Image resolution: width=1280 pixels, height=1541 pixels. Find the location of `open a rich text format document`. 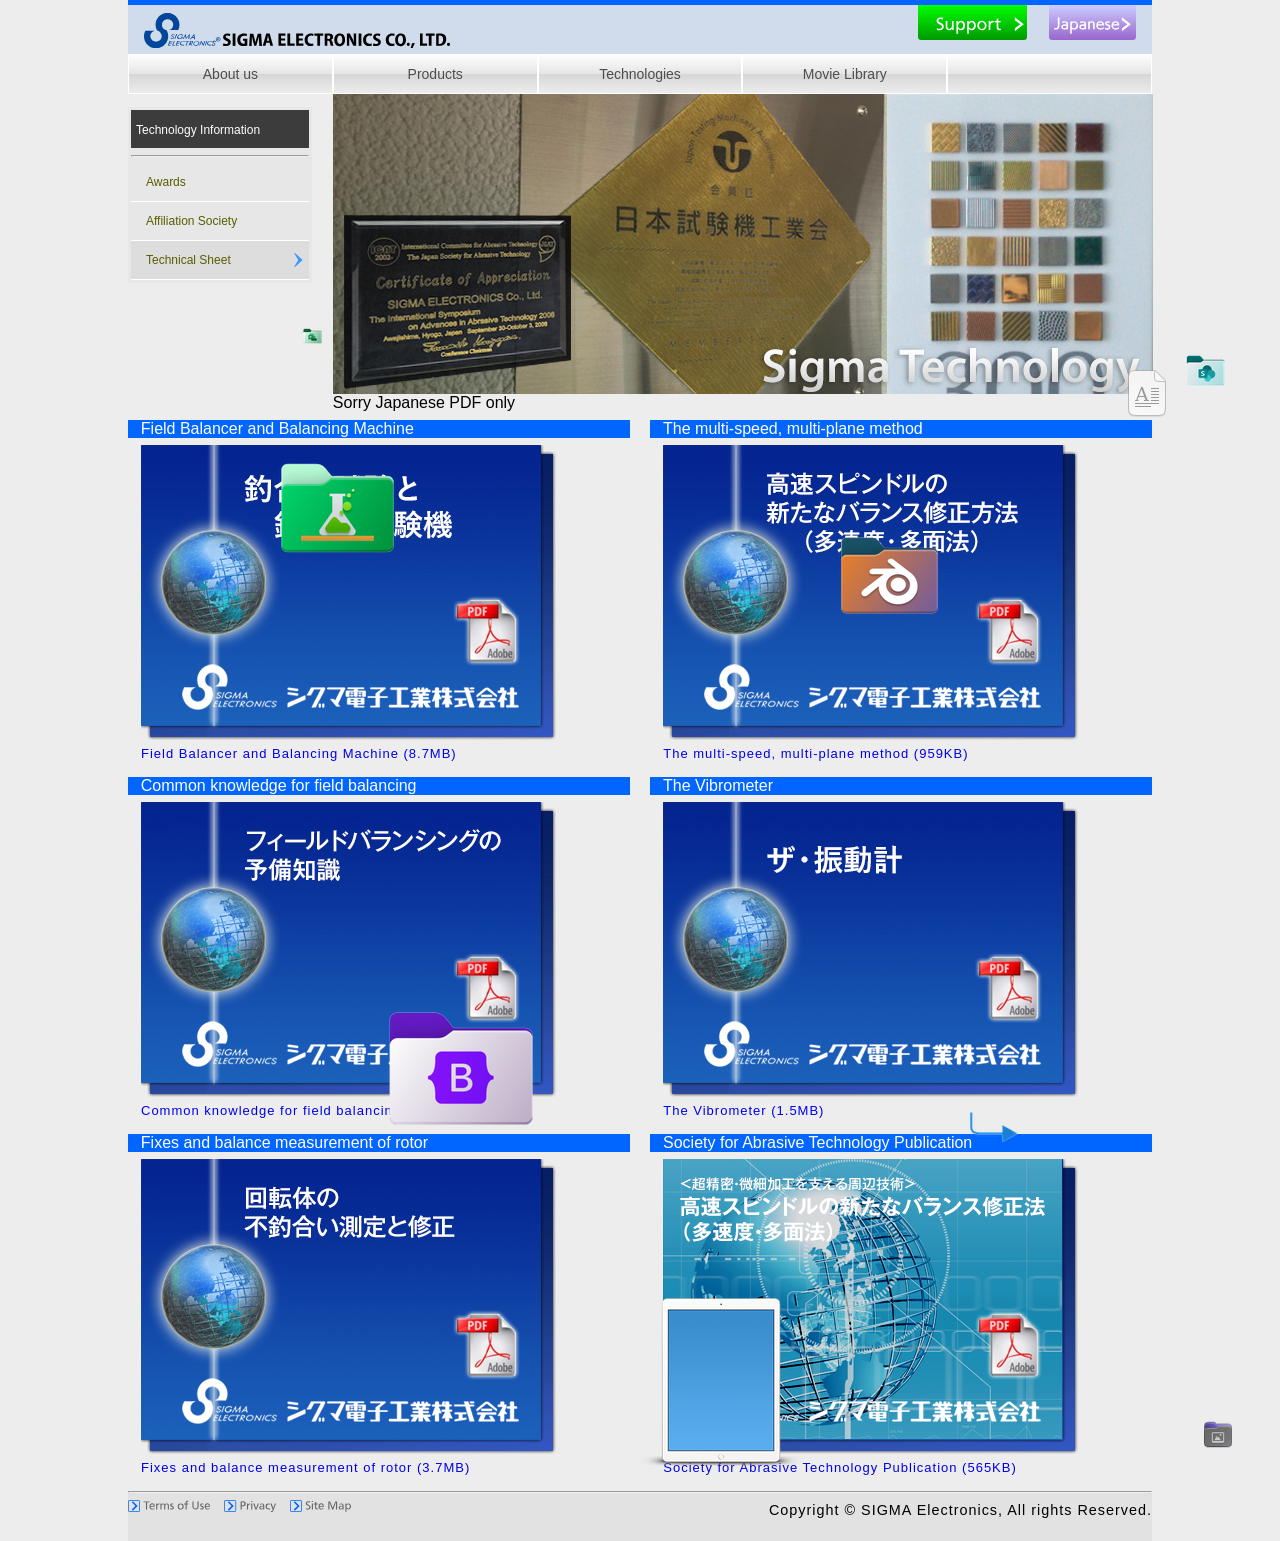

open a rich text format document is located at coordinates (1147, 393).